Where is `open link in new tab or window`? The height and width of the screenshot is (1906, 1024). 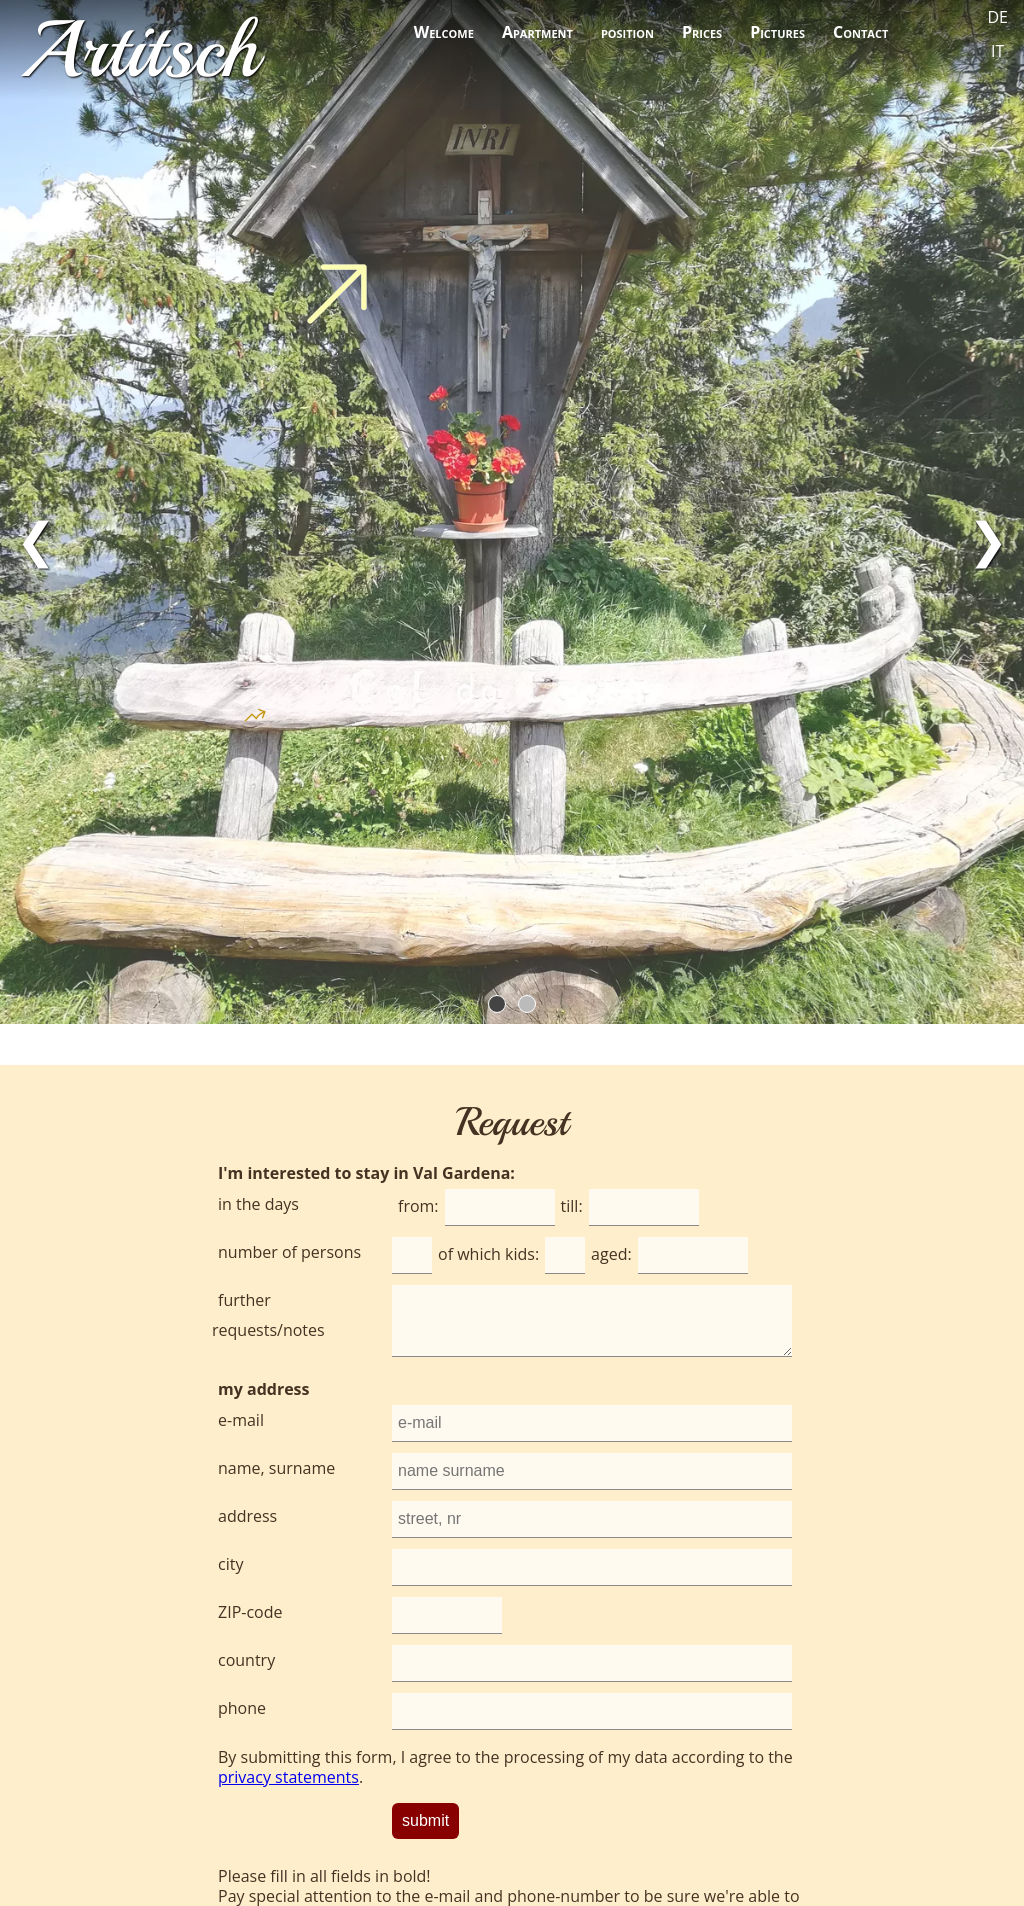
open link in new tab or window is located at coordinates (337, 294).